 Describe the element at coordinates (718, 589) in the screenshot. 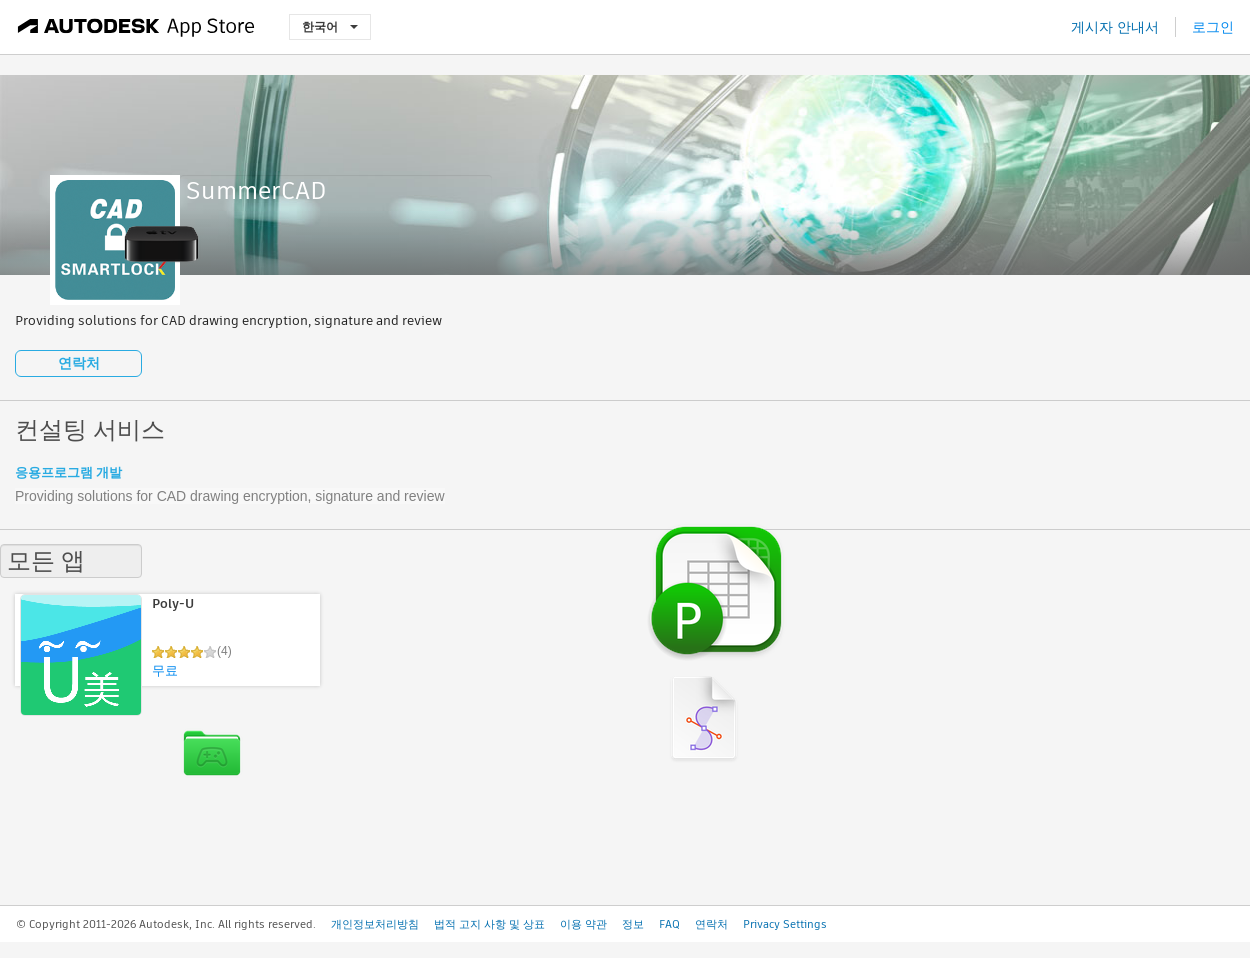

I see `open FreeOffice PlanMaker spreadsheet application` at that location.